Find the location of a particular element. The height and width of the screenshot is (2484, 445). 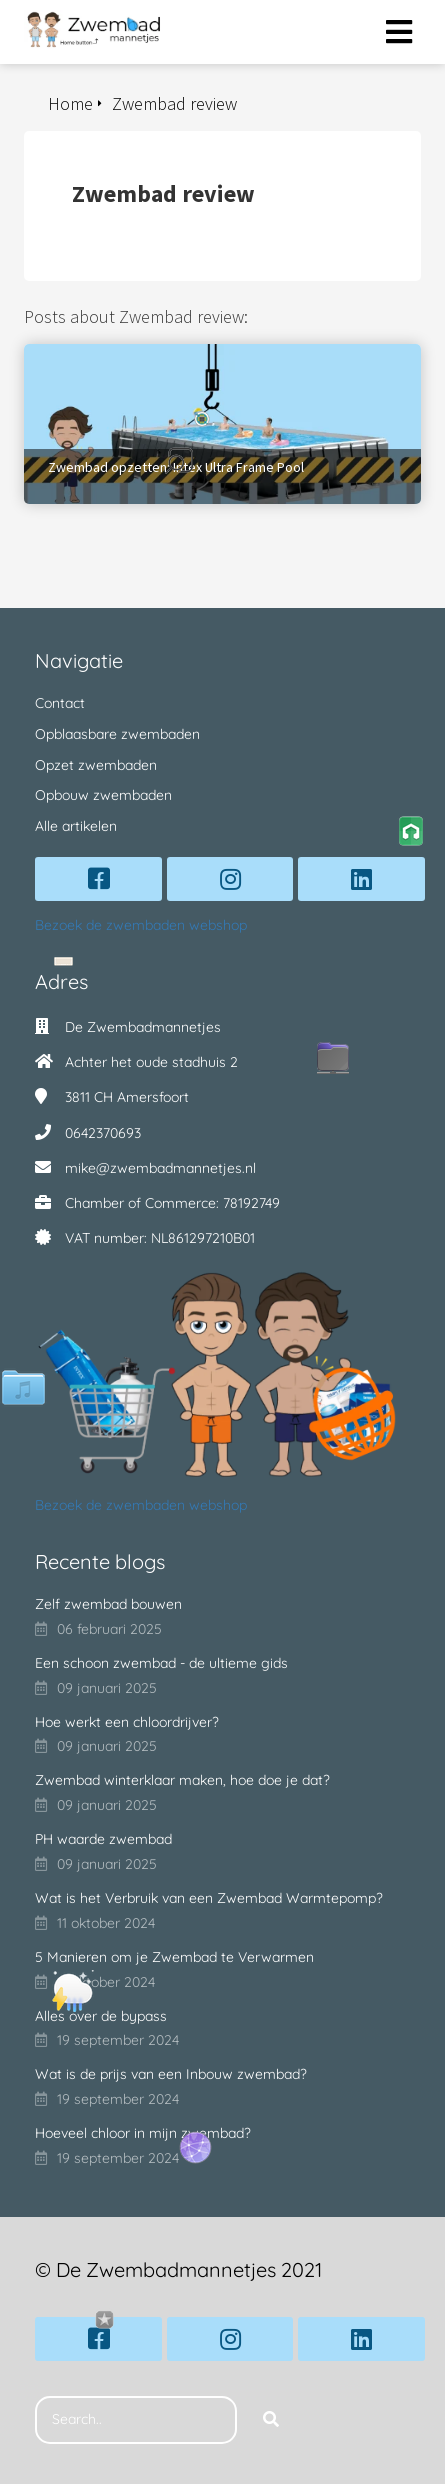

open the iTunes Store app is located at coordinates (104, 2319).